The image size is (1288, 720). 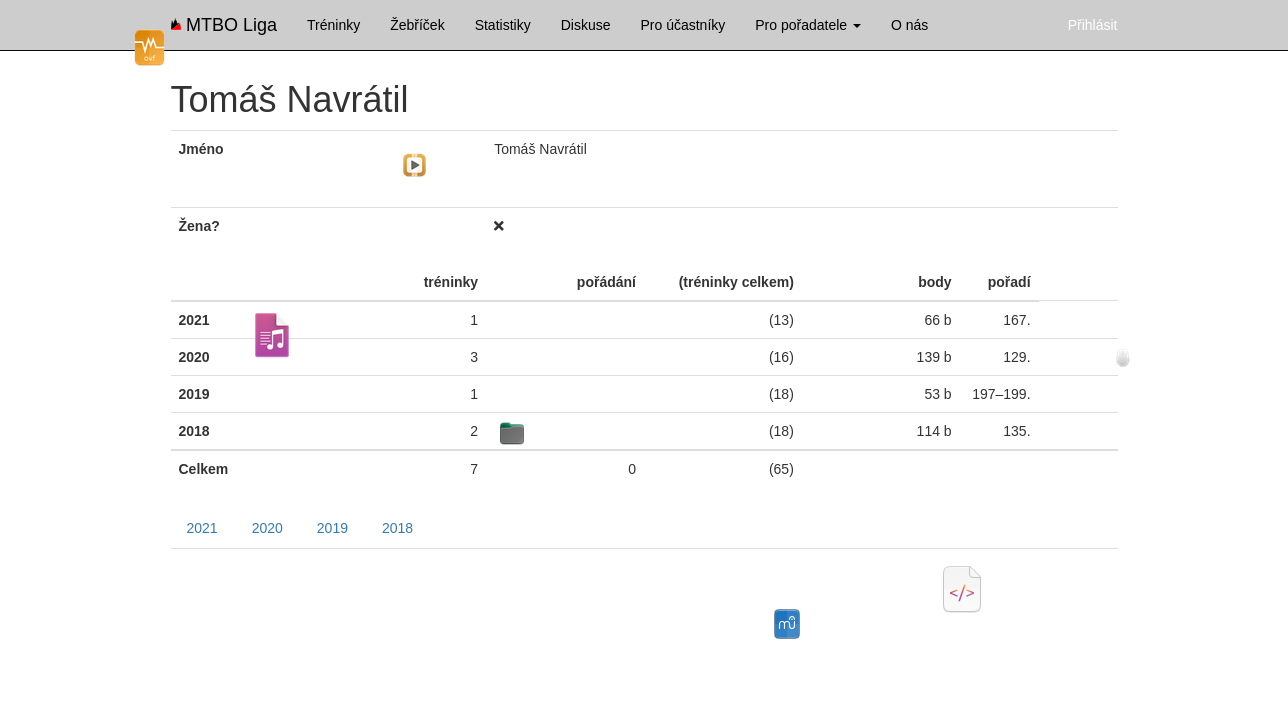 I want to click on a MuseScore 3 music notation file, so click(x=787, y=624).